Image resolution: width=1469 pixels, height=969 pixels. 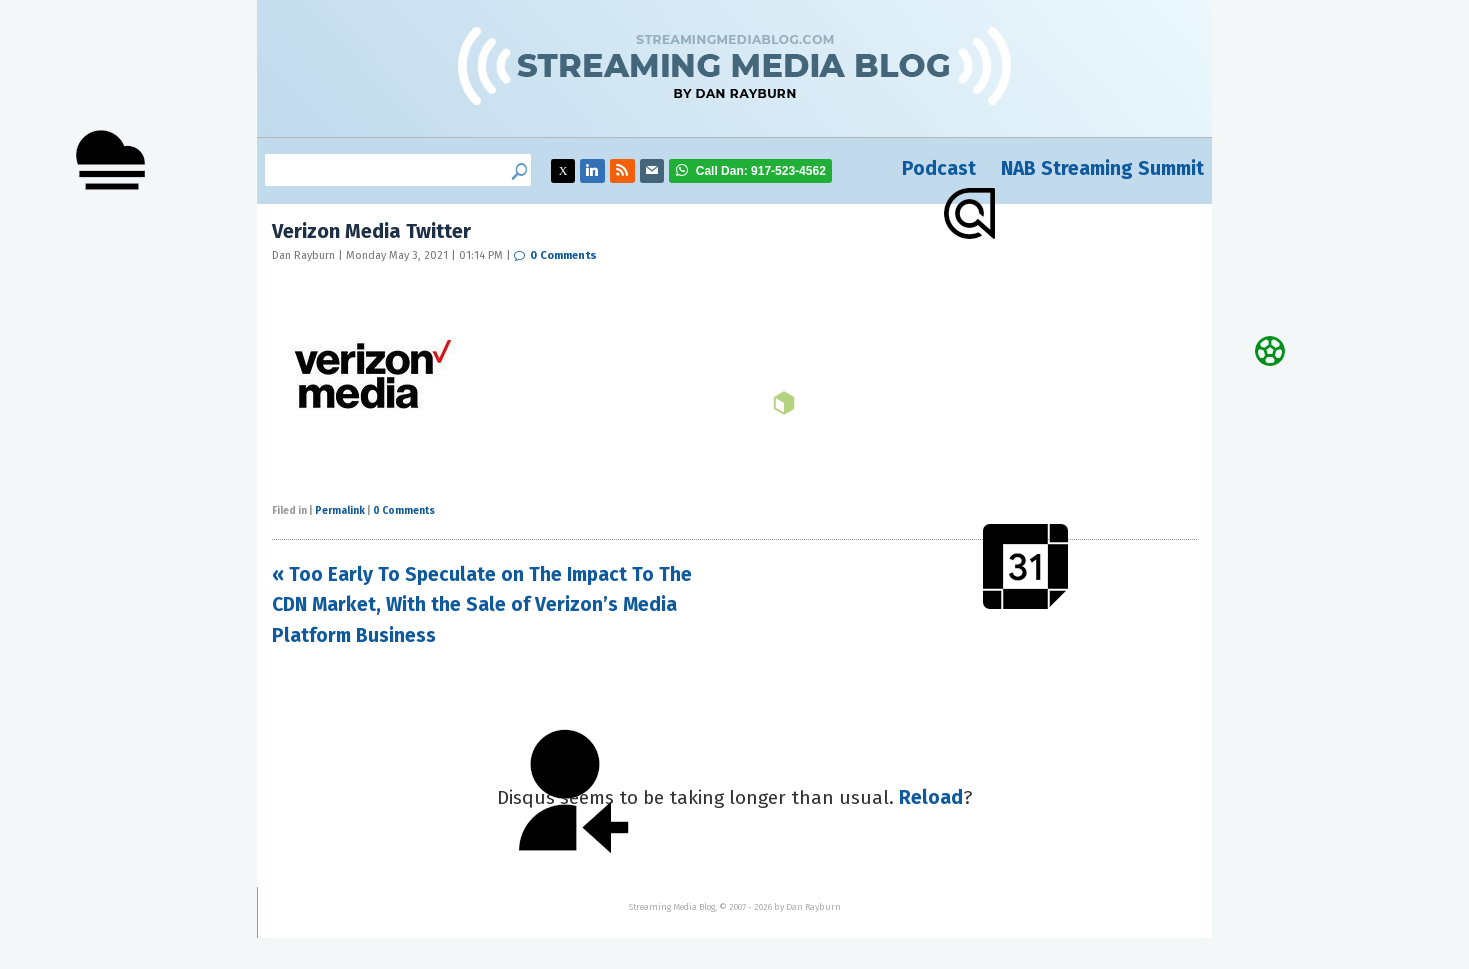 What do you see at coordinates (784, 403) in the screenshot?
I see `open 3D modeling or design tools` at bounding box center [784, 403].